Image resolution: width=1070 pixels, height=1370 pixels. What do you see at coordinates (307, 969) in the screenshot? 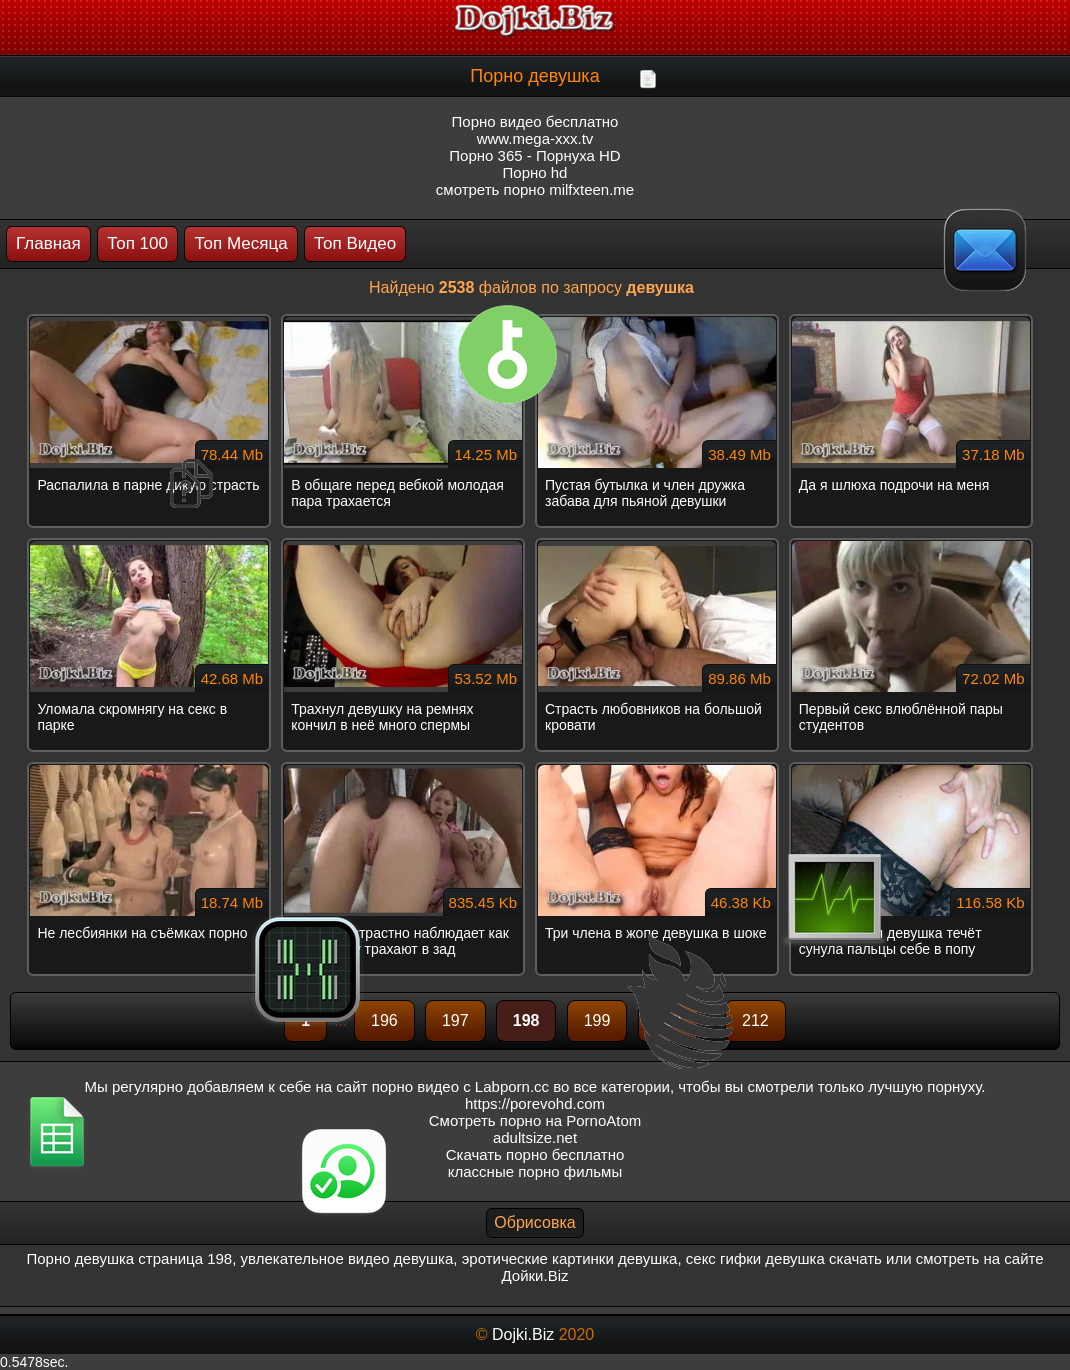
I see `open htop system monitor` at bounding box center [307, 969].